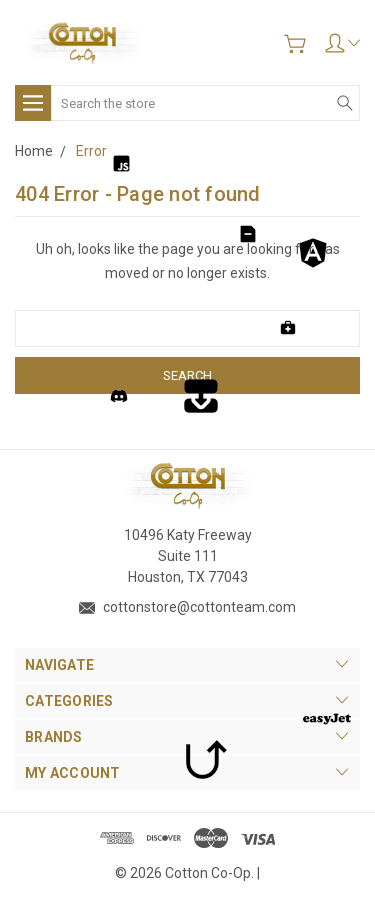 The height and width of the screenshot is (898, 375). I want to click on reduce or compress file size, so click(248, 234).